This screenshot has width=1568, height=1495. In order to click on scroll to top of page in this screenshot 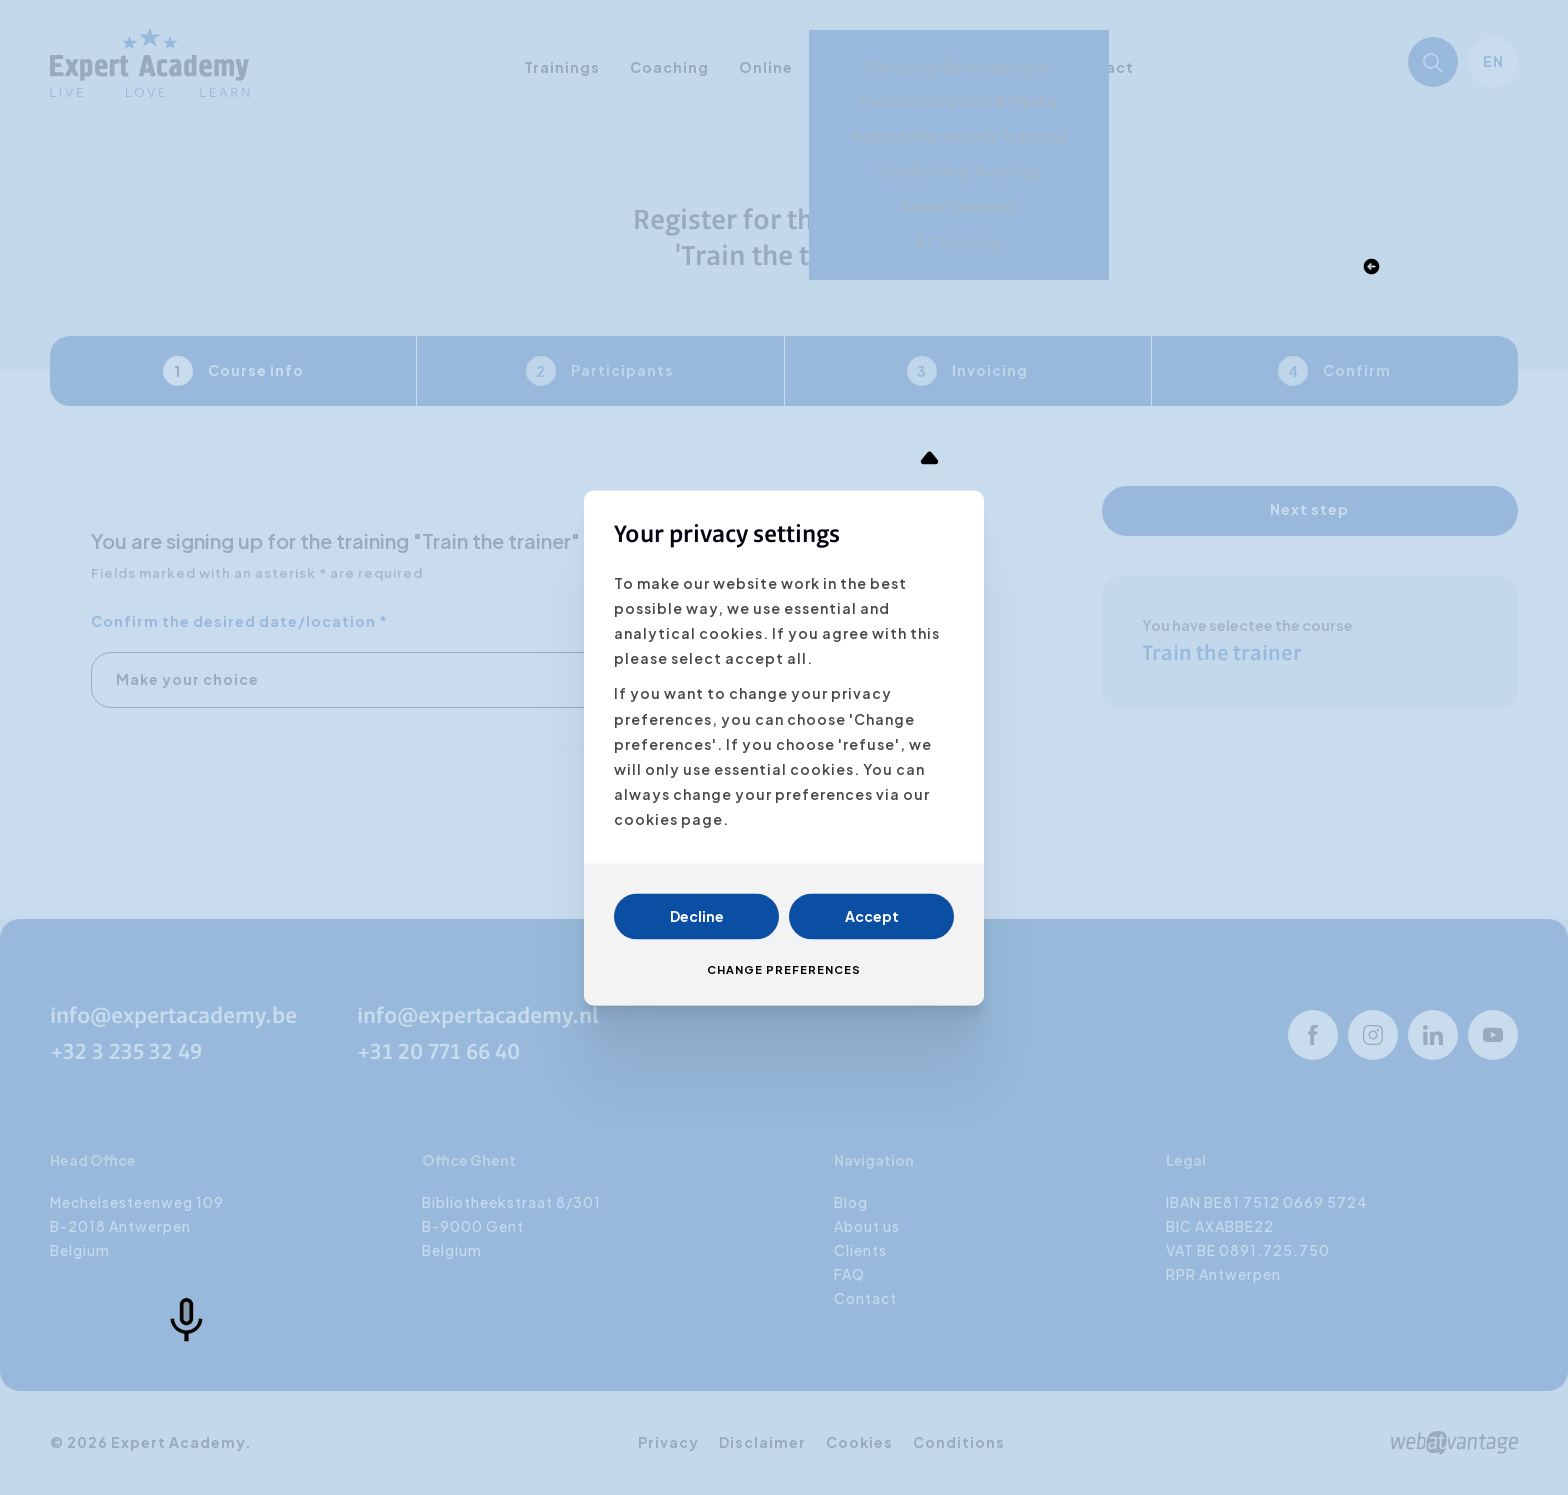, I will do `click(929, 458)`.